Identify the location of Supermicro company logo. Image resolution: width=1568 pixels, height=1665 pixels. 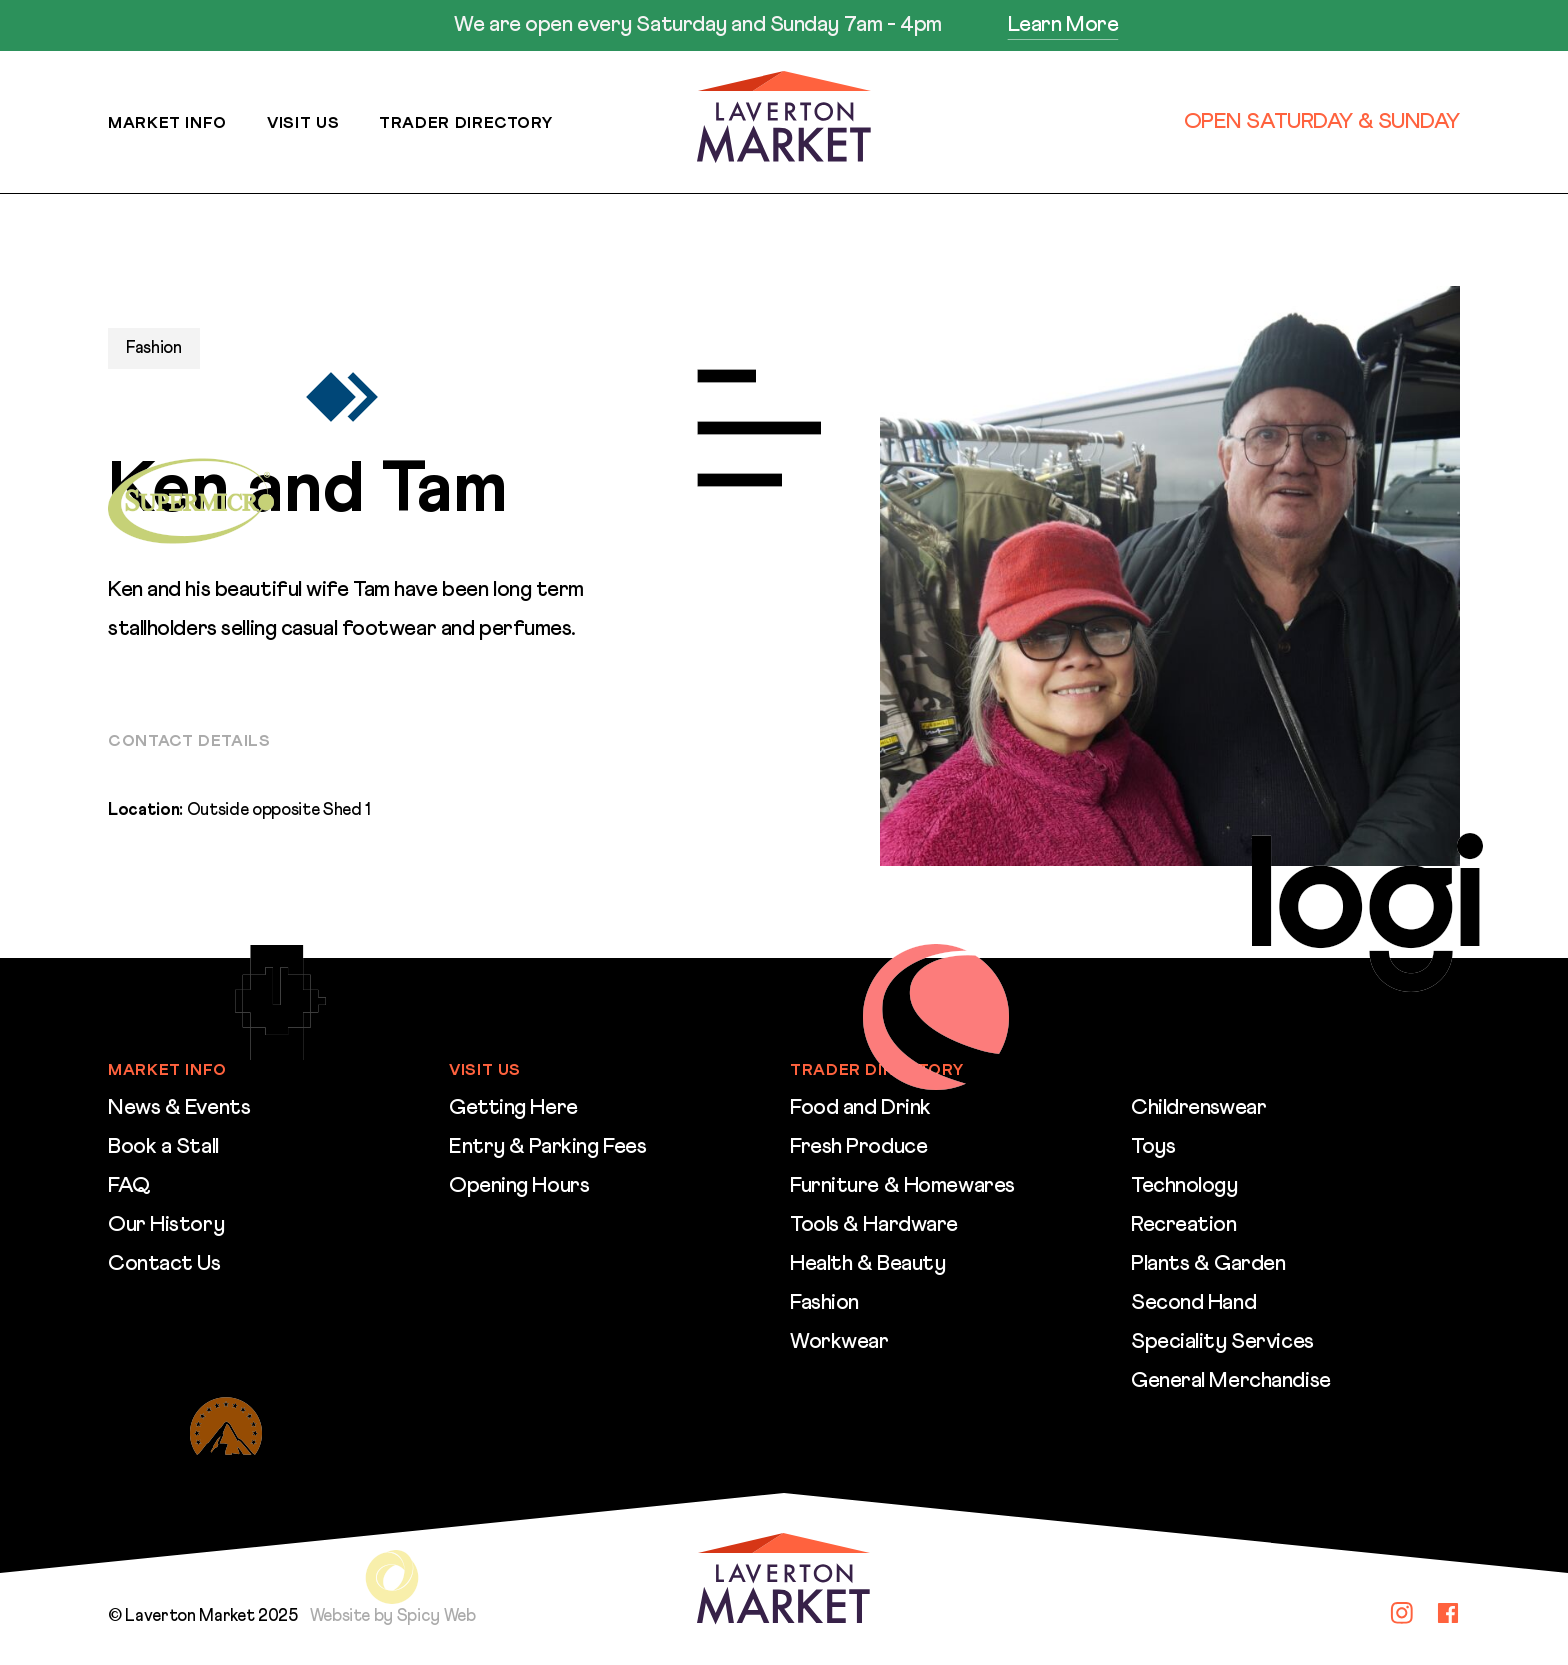
(191, 501).